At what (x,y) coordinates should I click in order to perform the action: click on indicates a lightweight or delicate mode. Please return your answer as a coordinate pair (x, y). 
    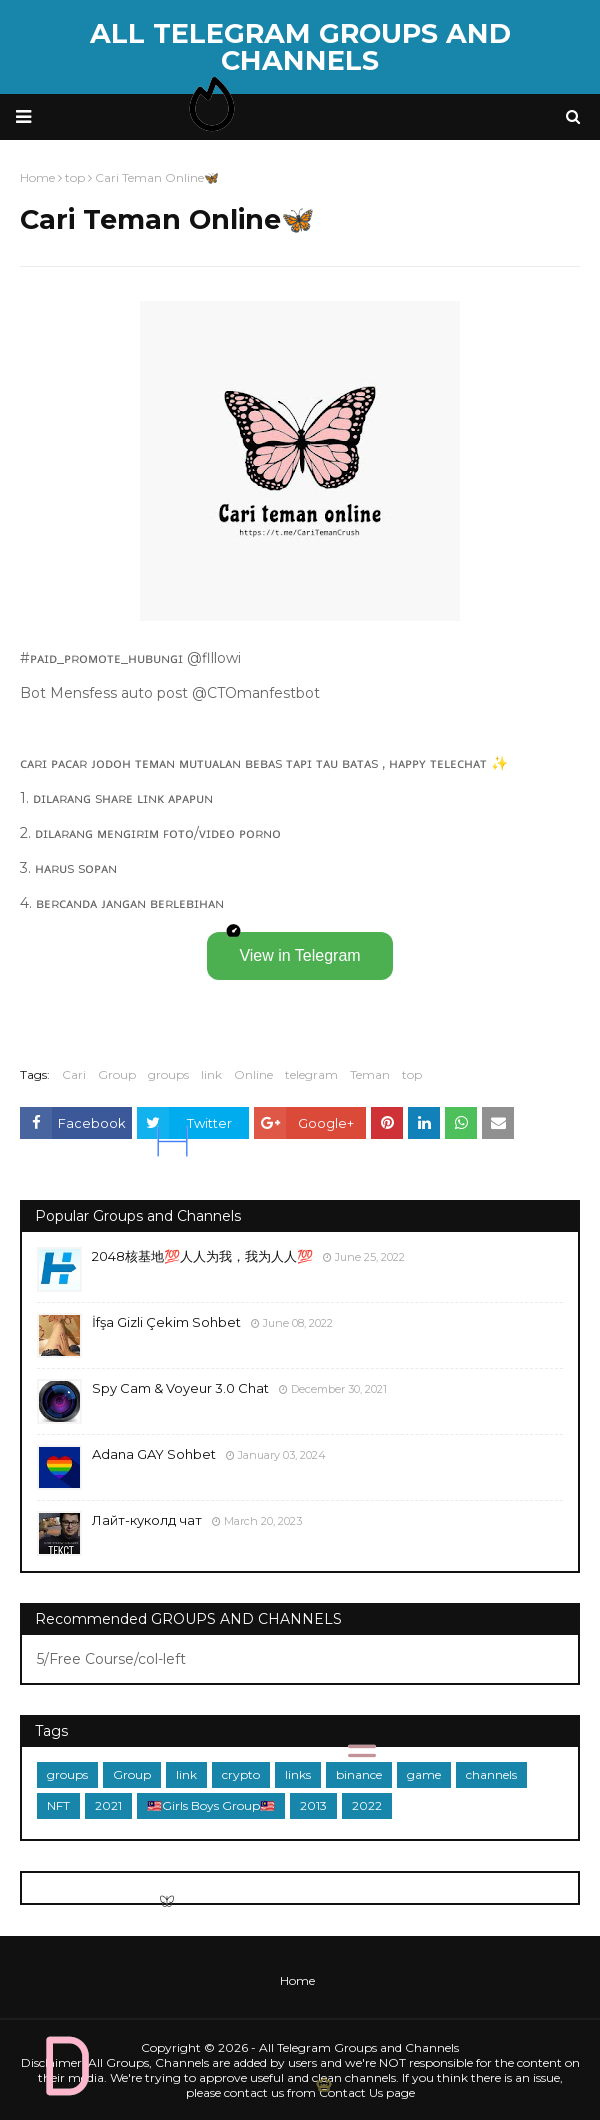
    Looking at the image, I should click on (167, 1901).